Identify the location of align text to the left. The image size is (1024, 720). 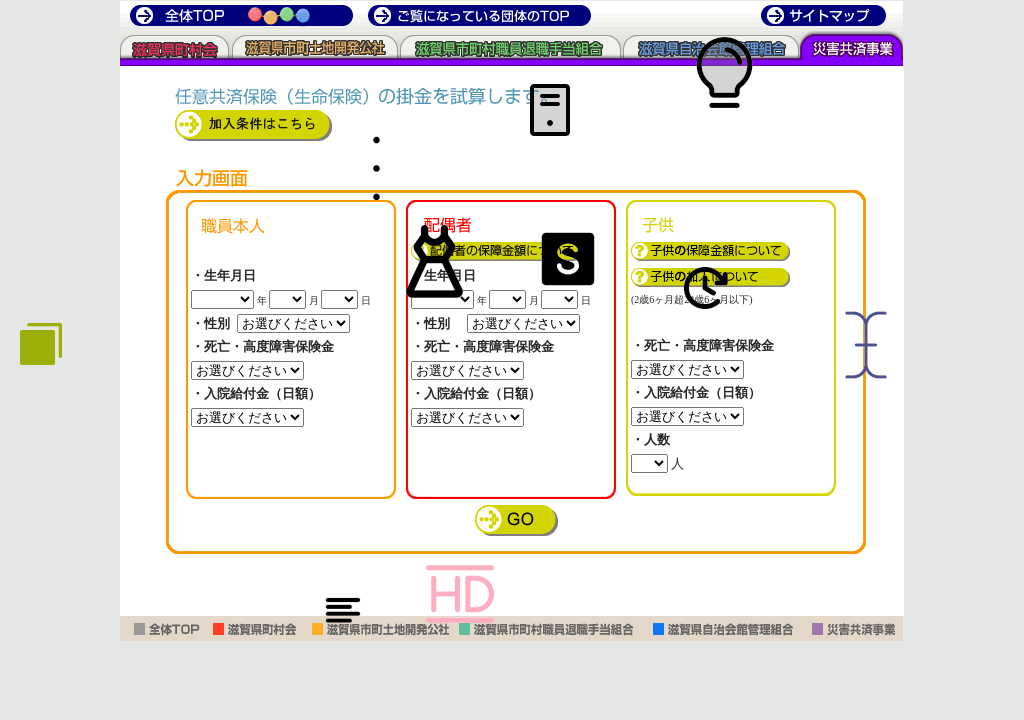
(343, 611).